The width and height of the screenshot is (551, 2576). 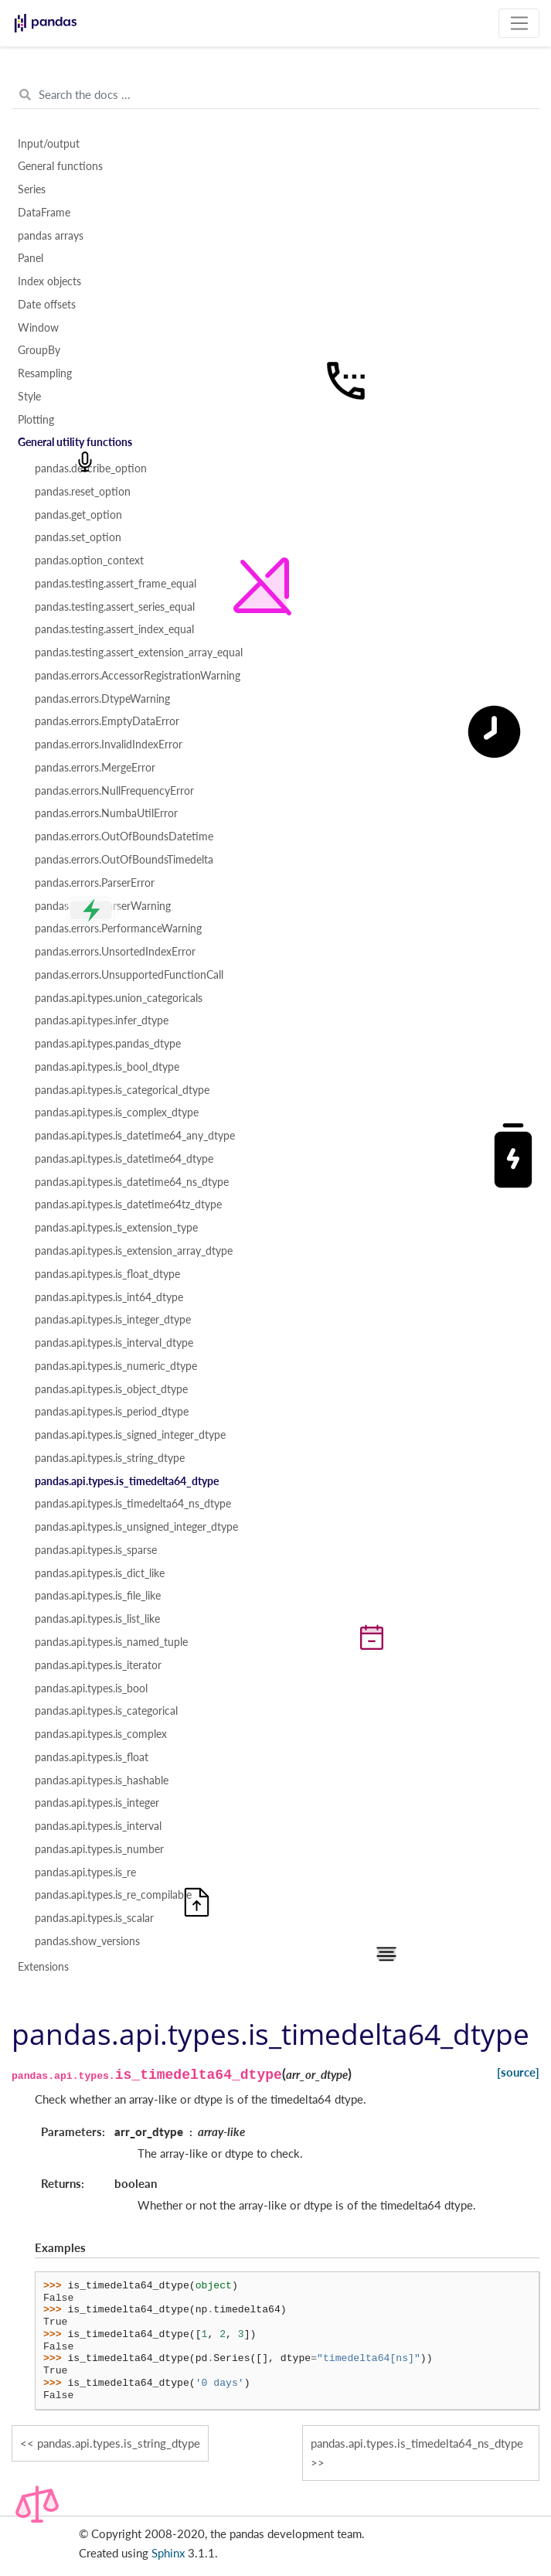 I want to click on access legal or terms of service information, so click(x=37, y=2504).